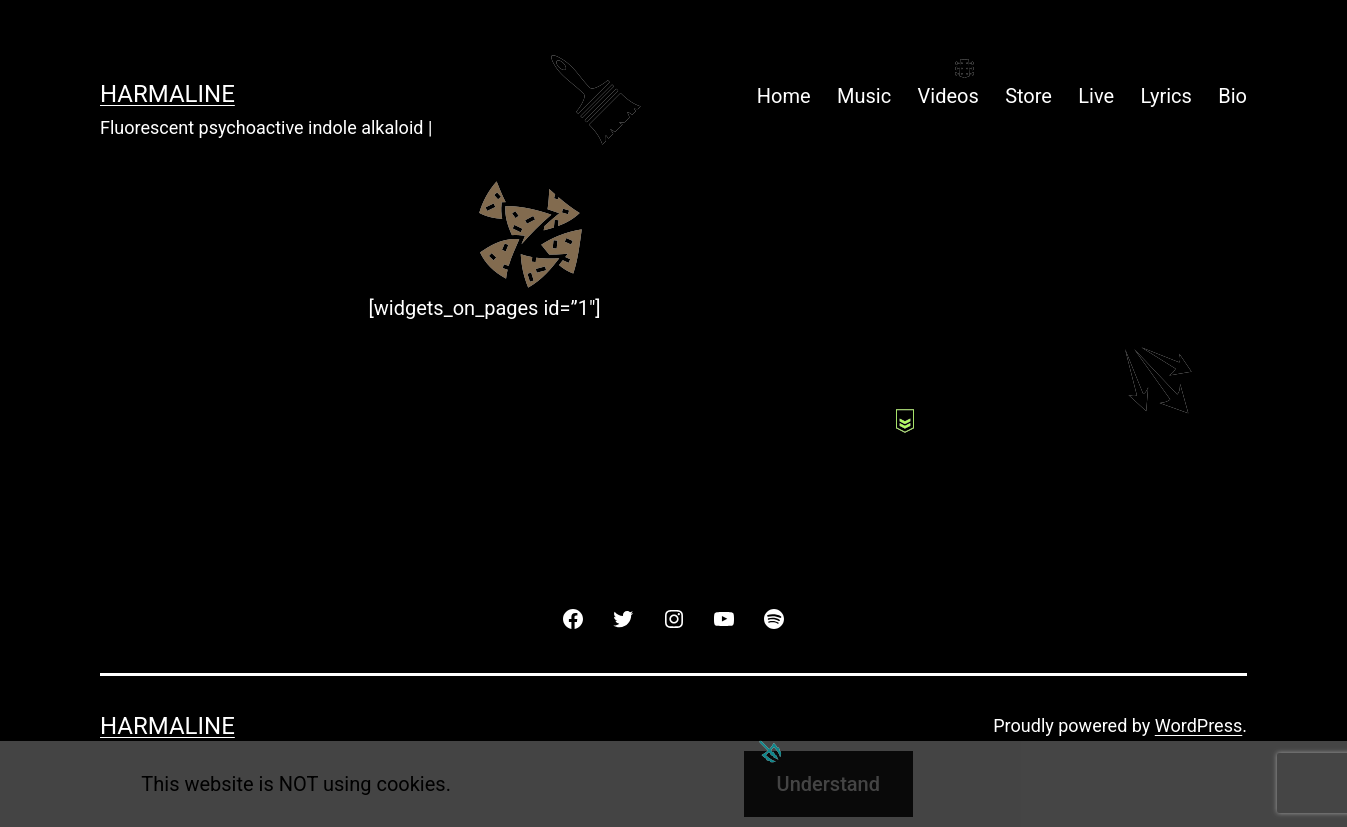 The image size is (1347, 827). Describe the element at coordinates (964, 68) in the screenshot. I see `access guitar tuning settings` at that location.